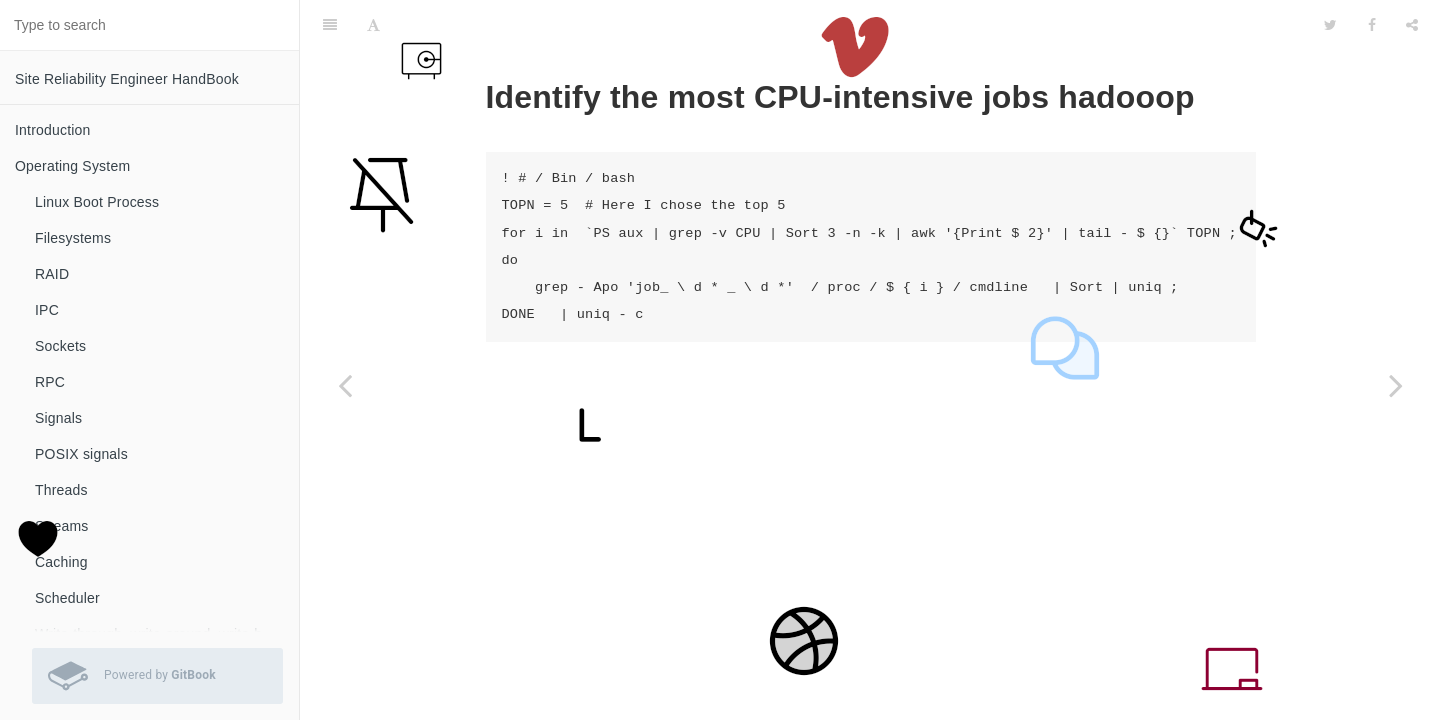 This screenshot has height=720, width=1441. What do you see at coordinates (421, 59) in the screenshot?
I see `access secure storage or vault` at bounding box center [421, 59].